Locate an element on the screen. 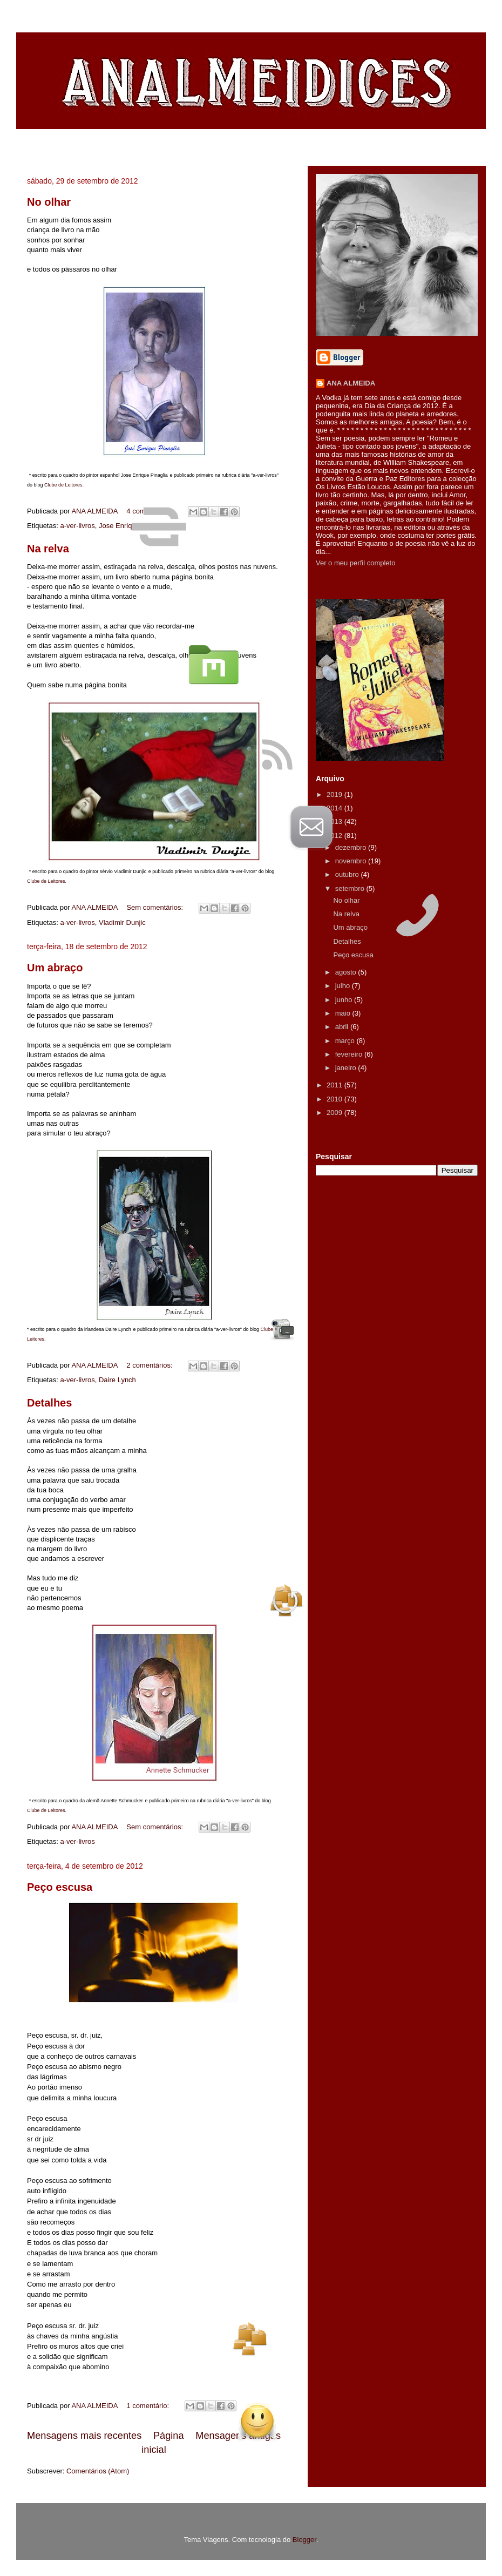 Image resolution: width=502 pixels, height=2576 pixels. access mail app settings is located at coordinates (311, 828).